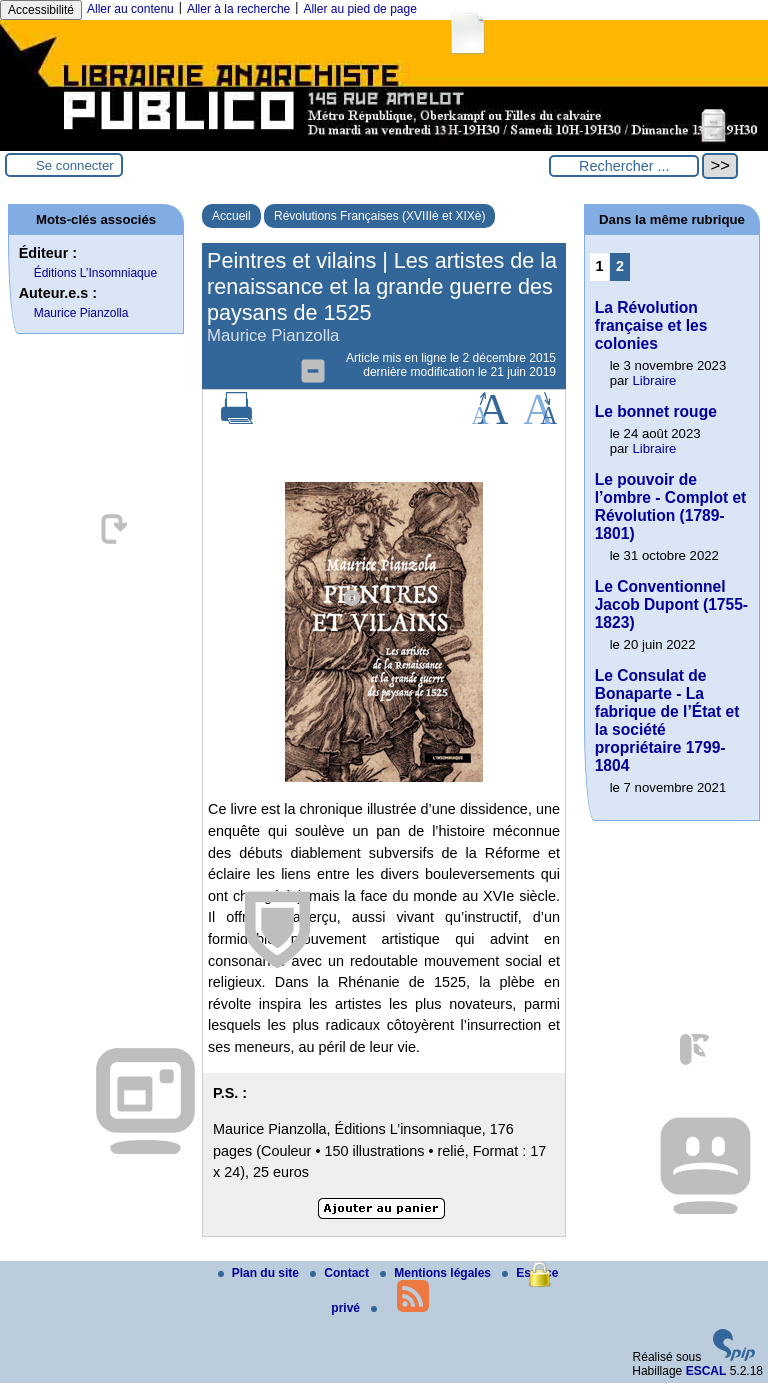  Describe the element at coordinates (352, 598) in the screenshot. I see `indicates optical disc drive or CD/DVD media` at that location.